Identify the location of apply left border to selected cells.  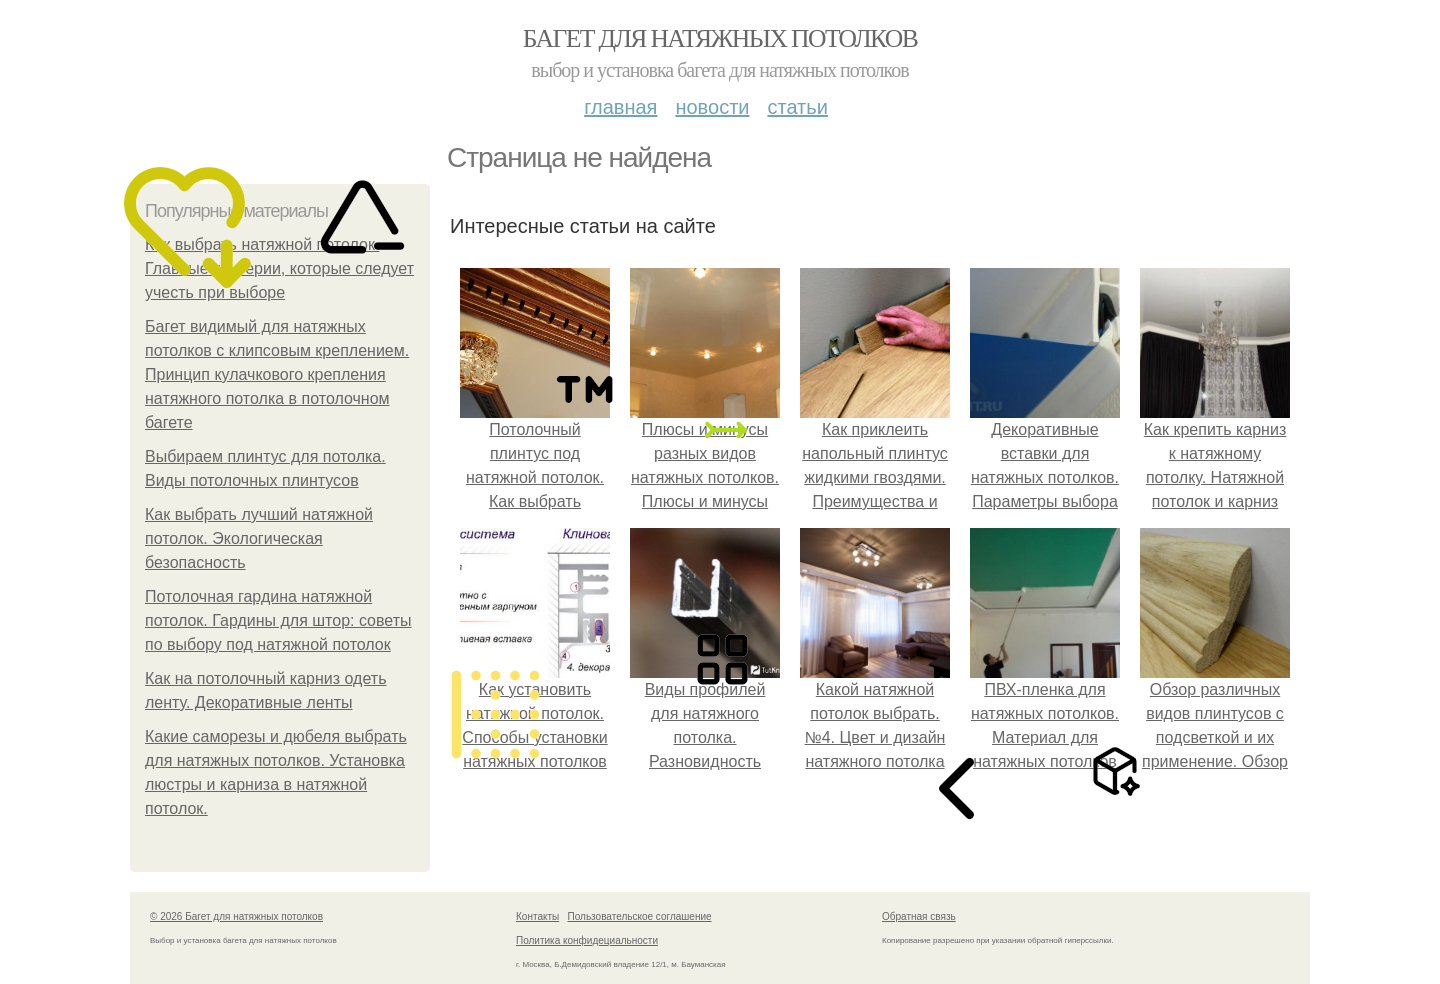
(495, 714).